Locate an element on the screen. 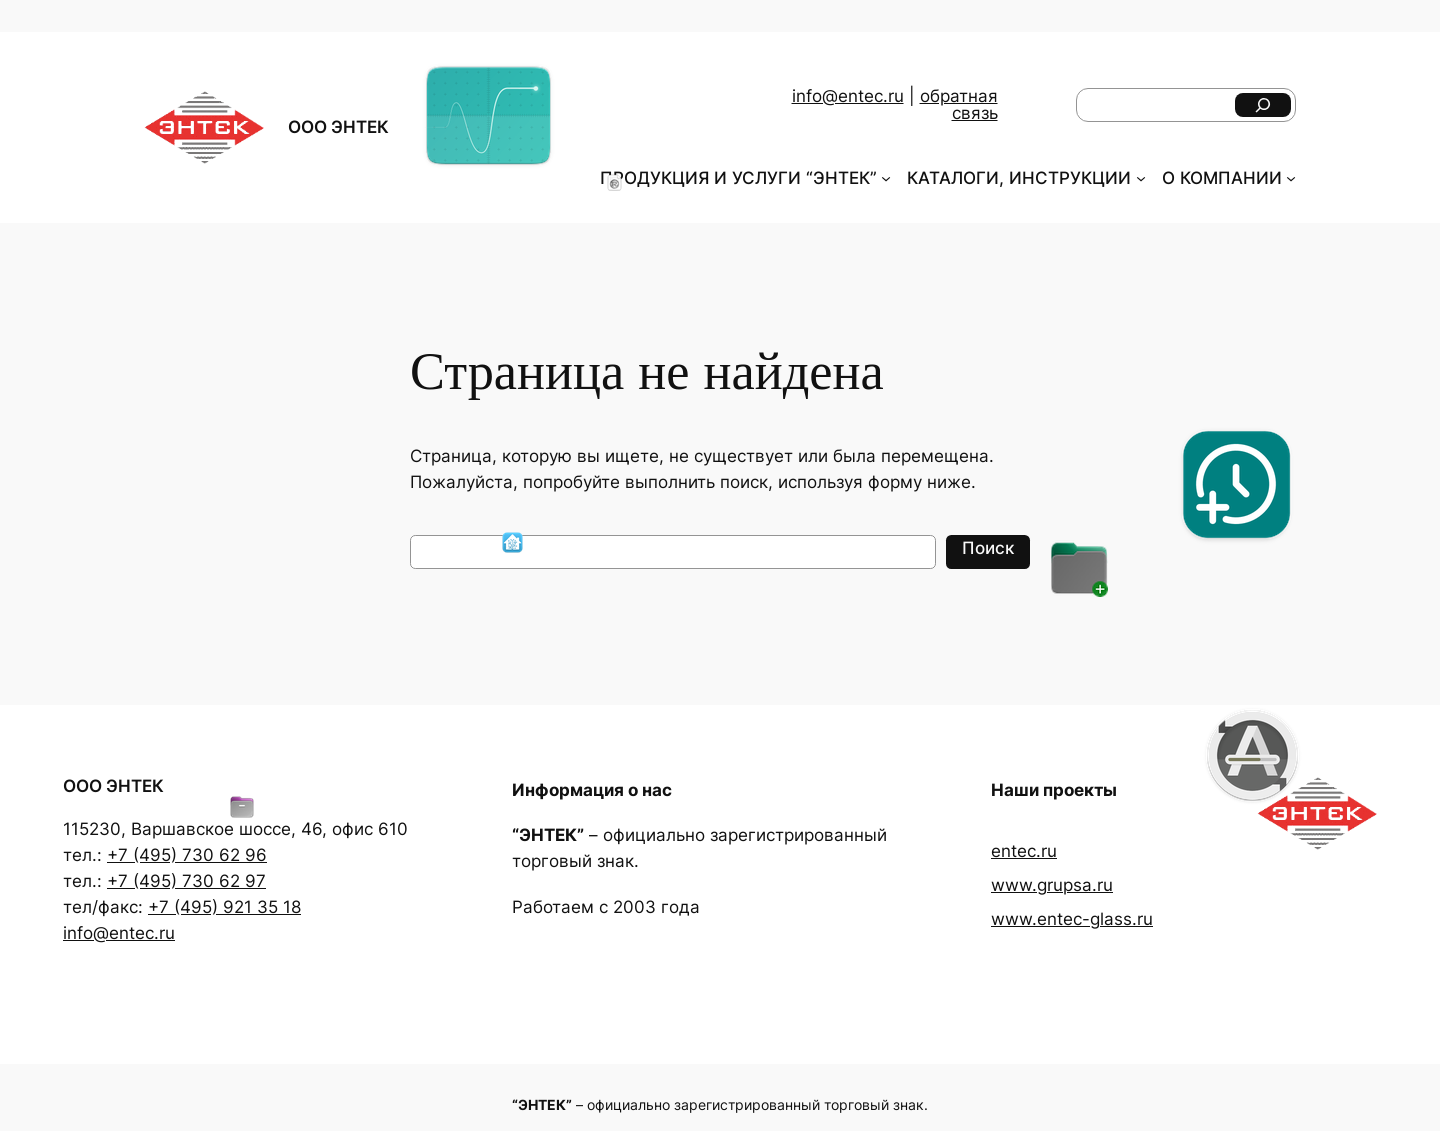 The width and height of the screenshot is (1440, 1131). open the software update manager is located at coordinates (1252, 755).